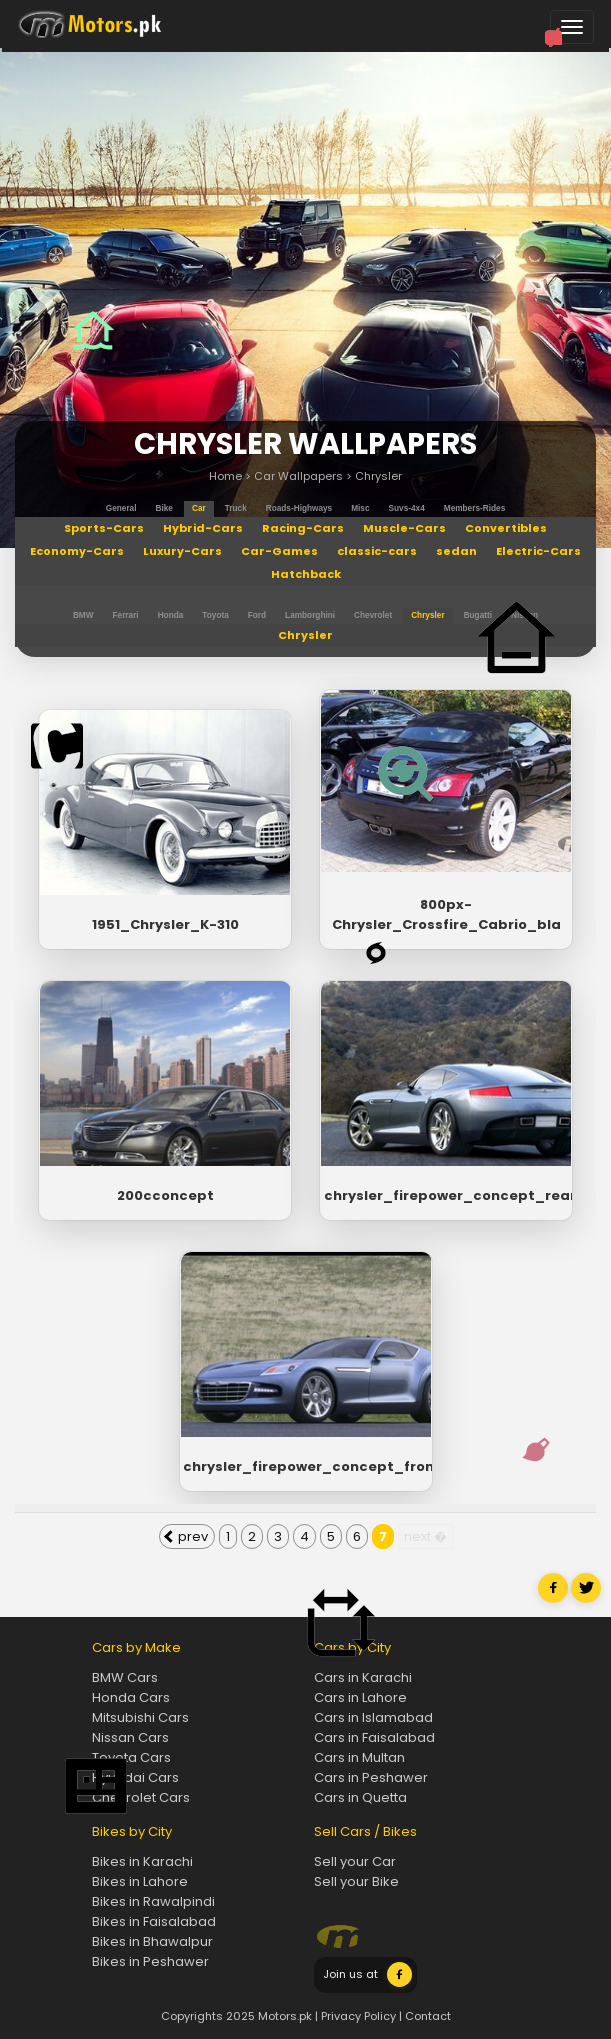  Describe the element at coordinates (516, 640) in the screenshot. I see `navigate to home screen` at that location.